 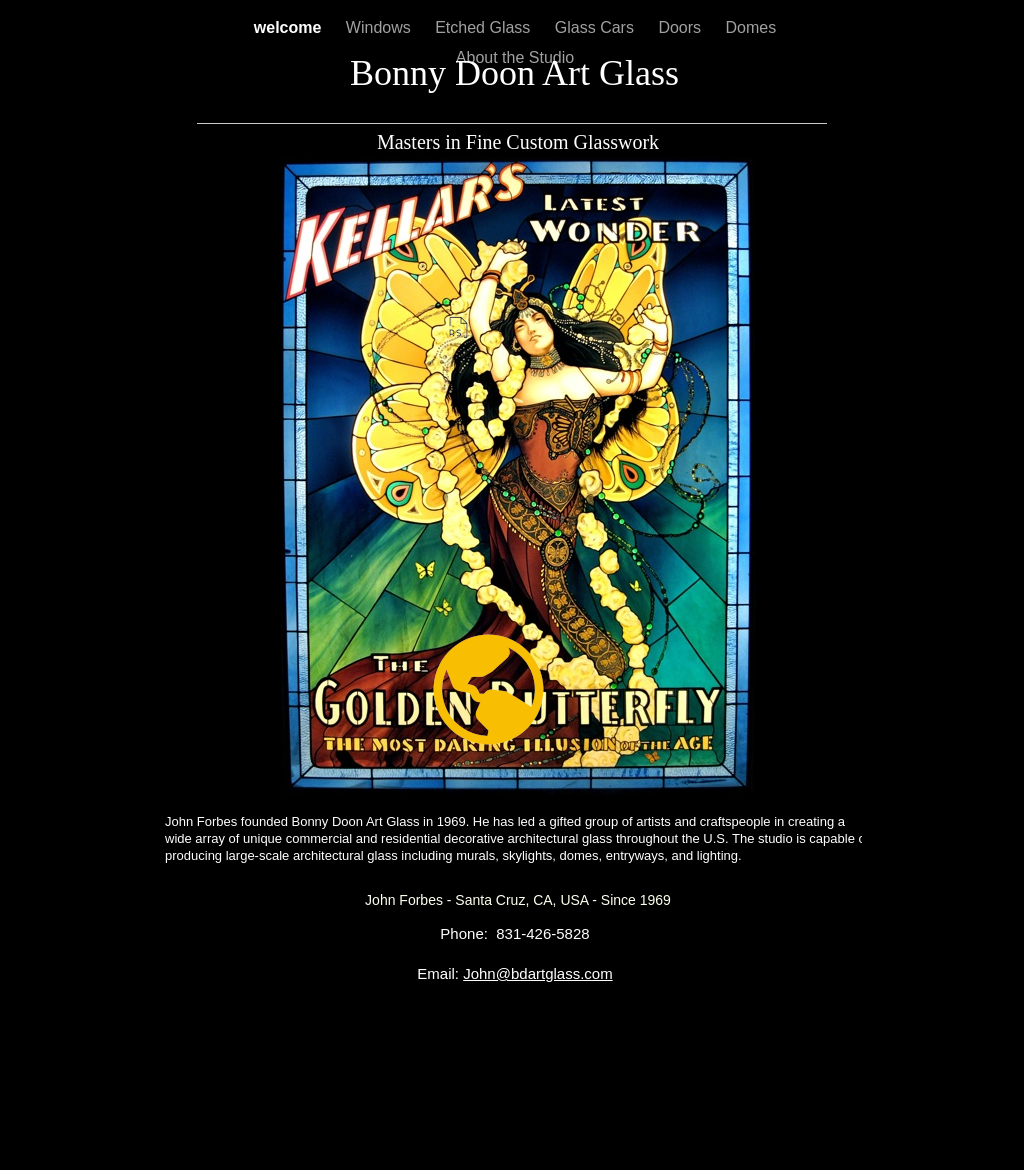 I want to click on switch to western hemisphere region, so click(x=488, y=689).